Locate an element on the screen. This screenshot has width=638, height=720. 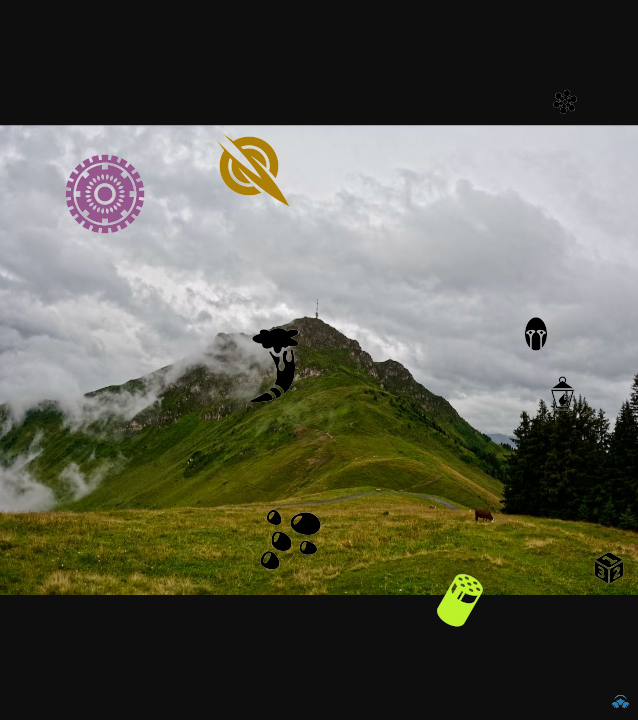
access game settings or configuration menu is located at coordinates (105, 194).